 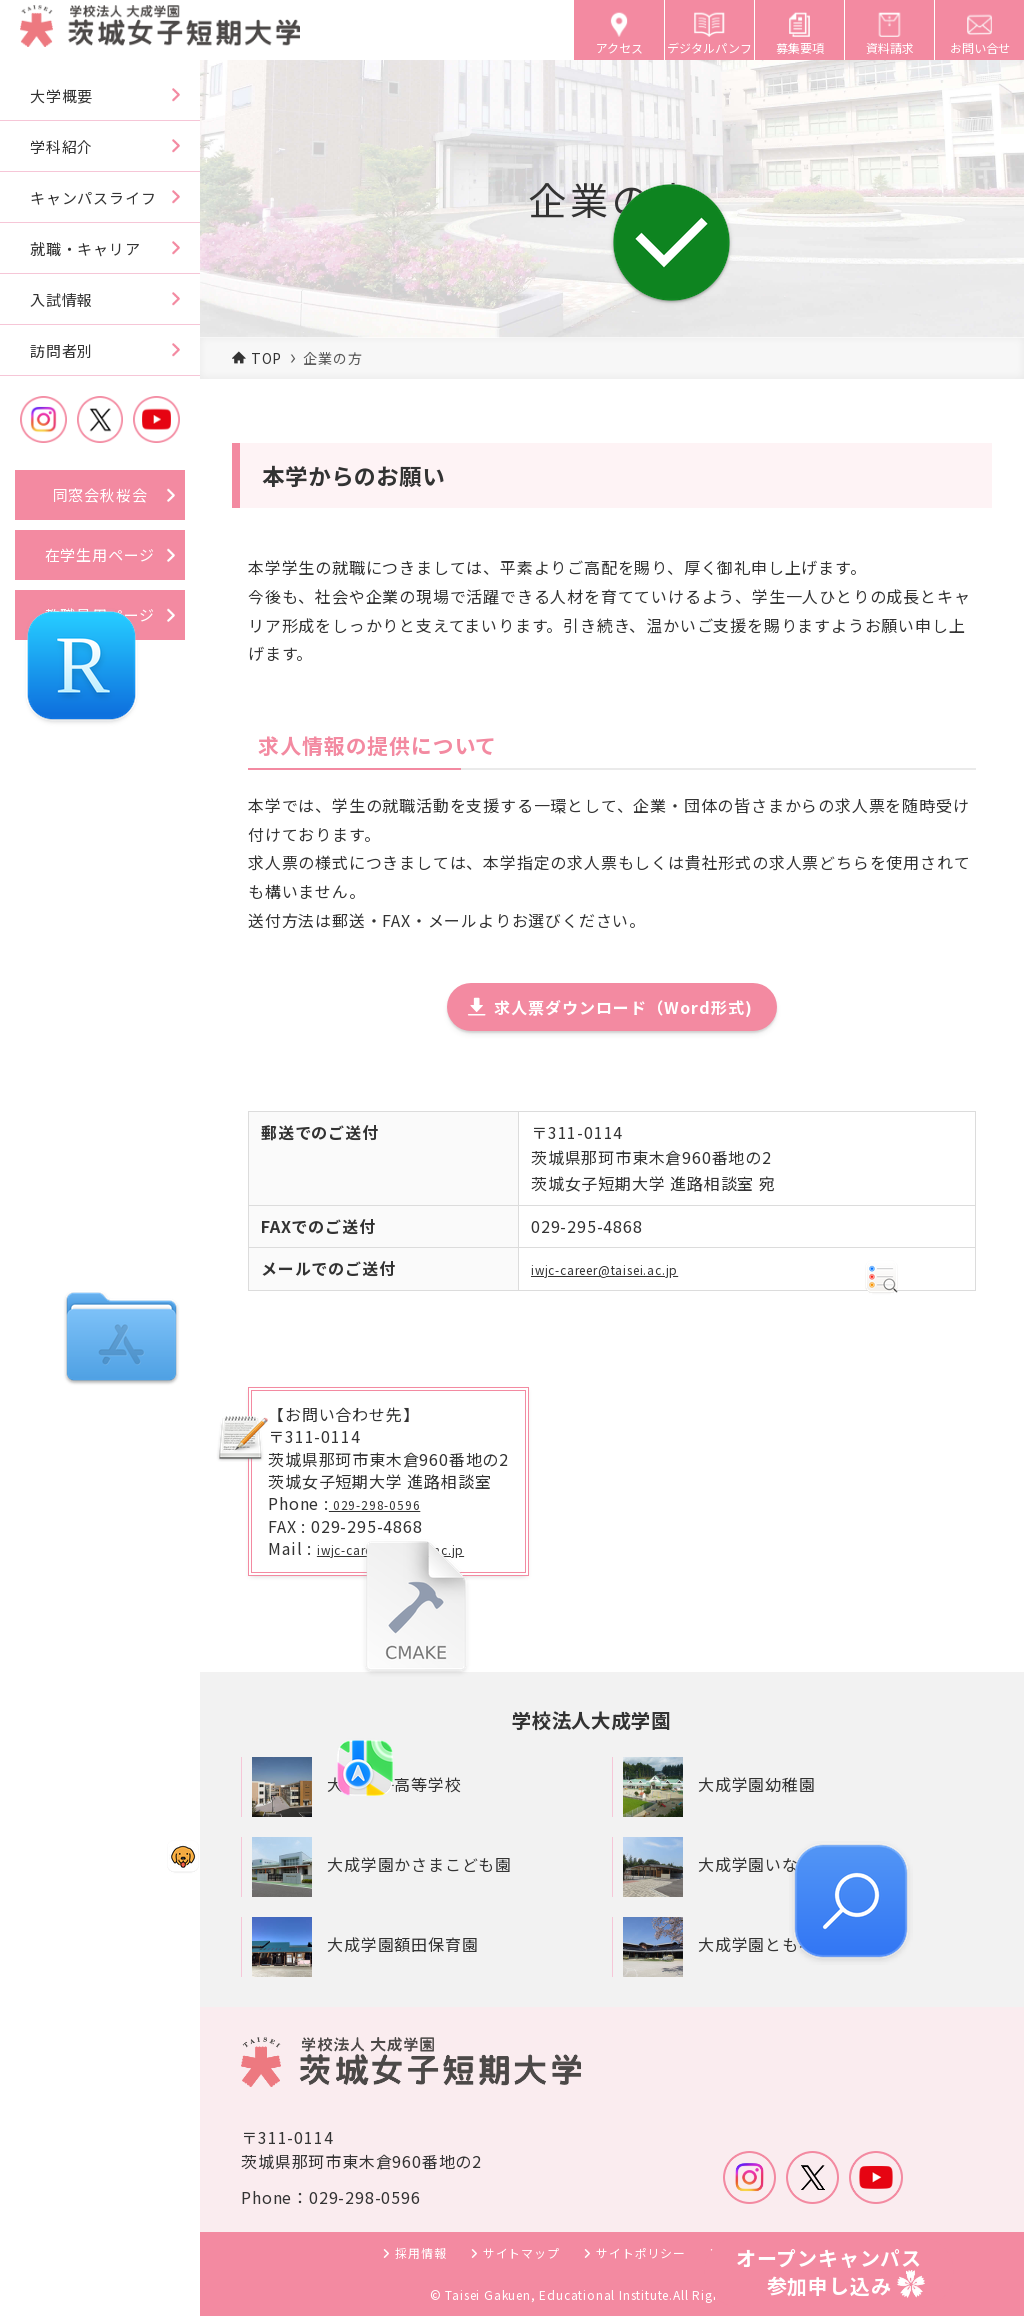 What do you see at coordinates (851, 1903) in the screenshot?
I see `open search or spotlight functionality` at bounding box center [851, 1903].